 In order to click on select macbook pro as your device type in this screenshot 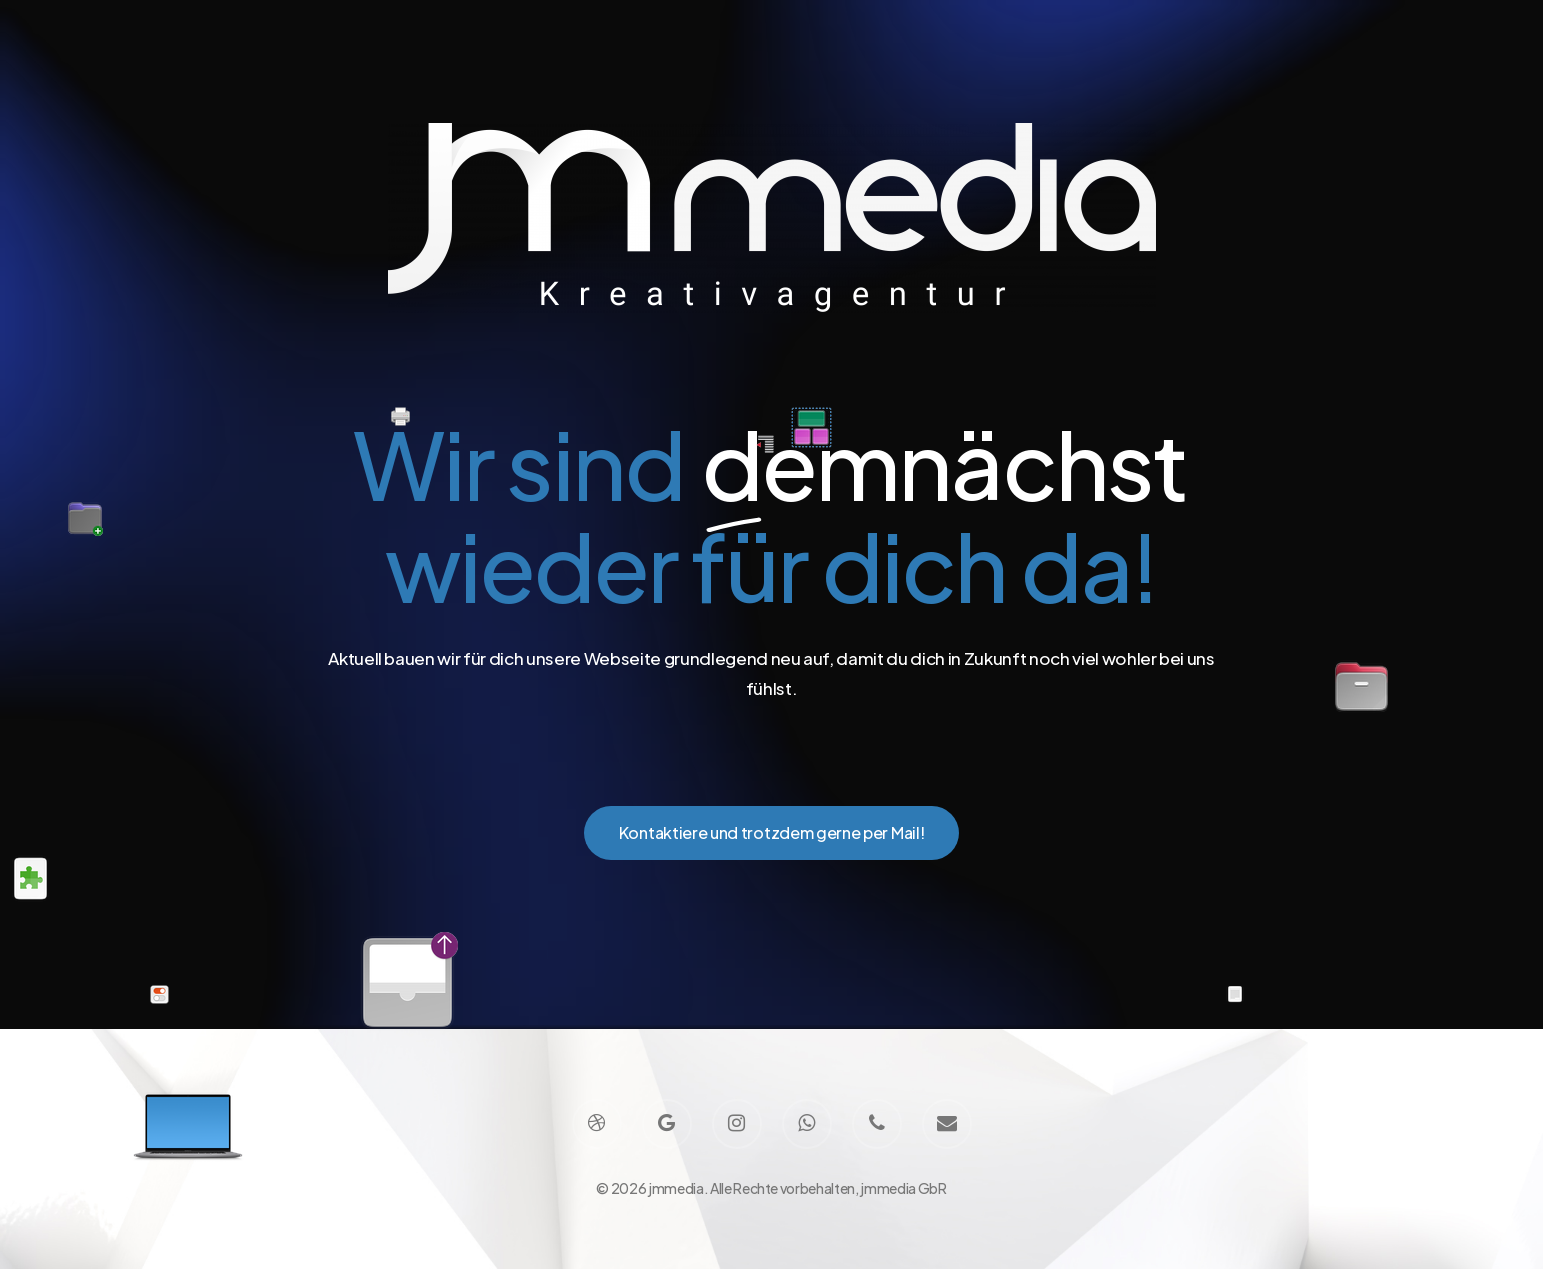, I will do `click(188, 1123)`.